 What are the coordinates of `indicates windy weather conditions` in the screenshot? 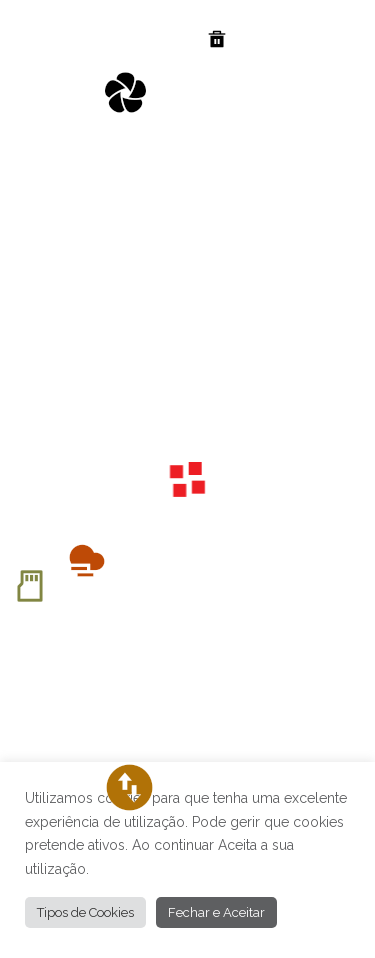 It's located at (87, 559).